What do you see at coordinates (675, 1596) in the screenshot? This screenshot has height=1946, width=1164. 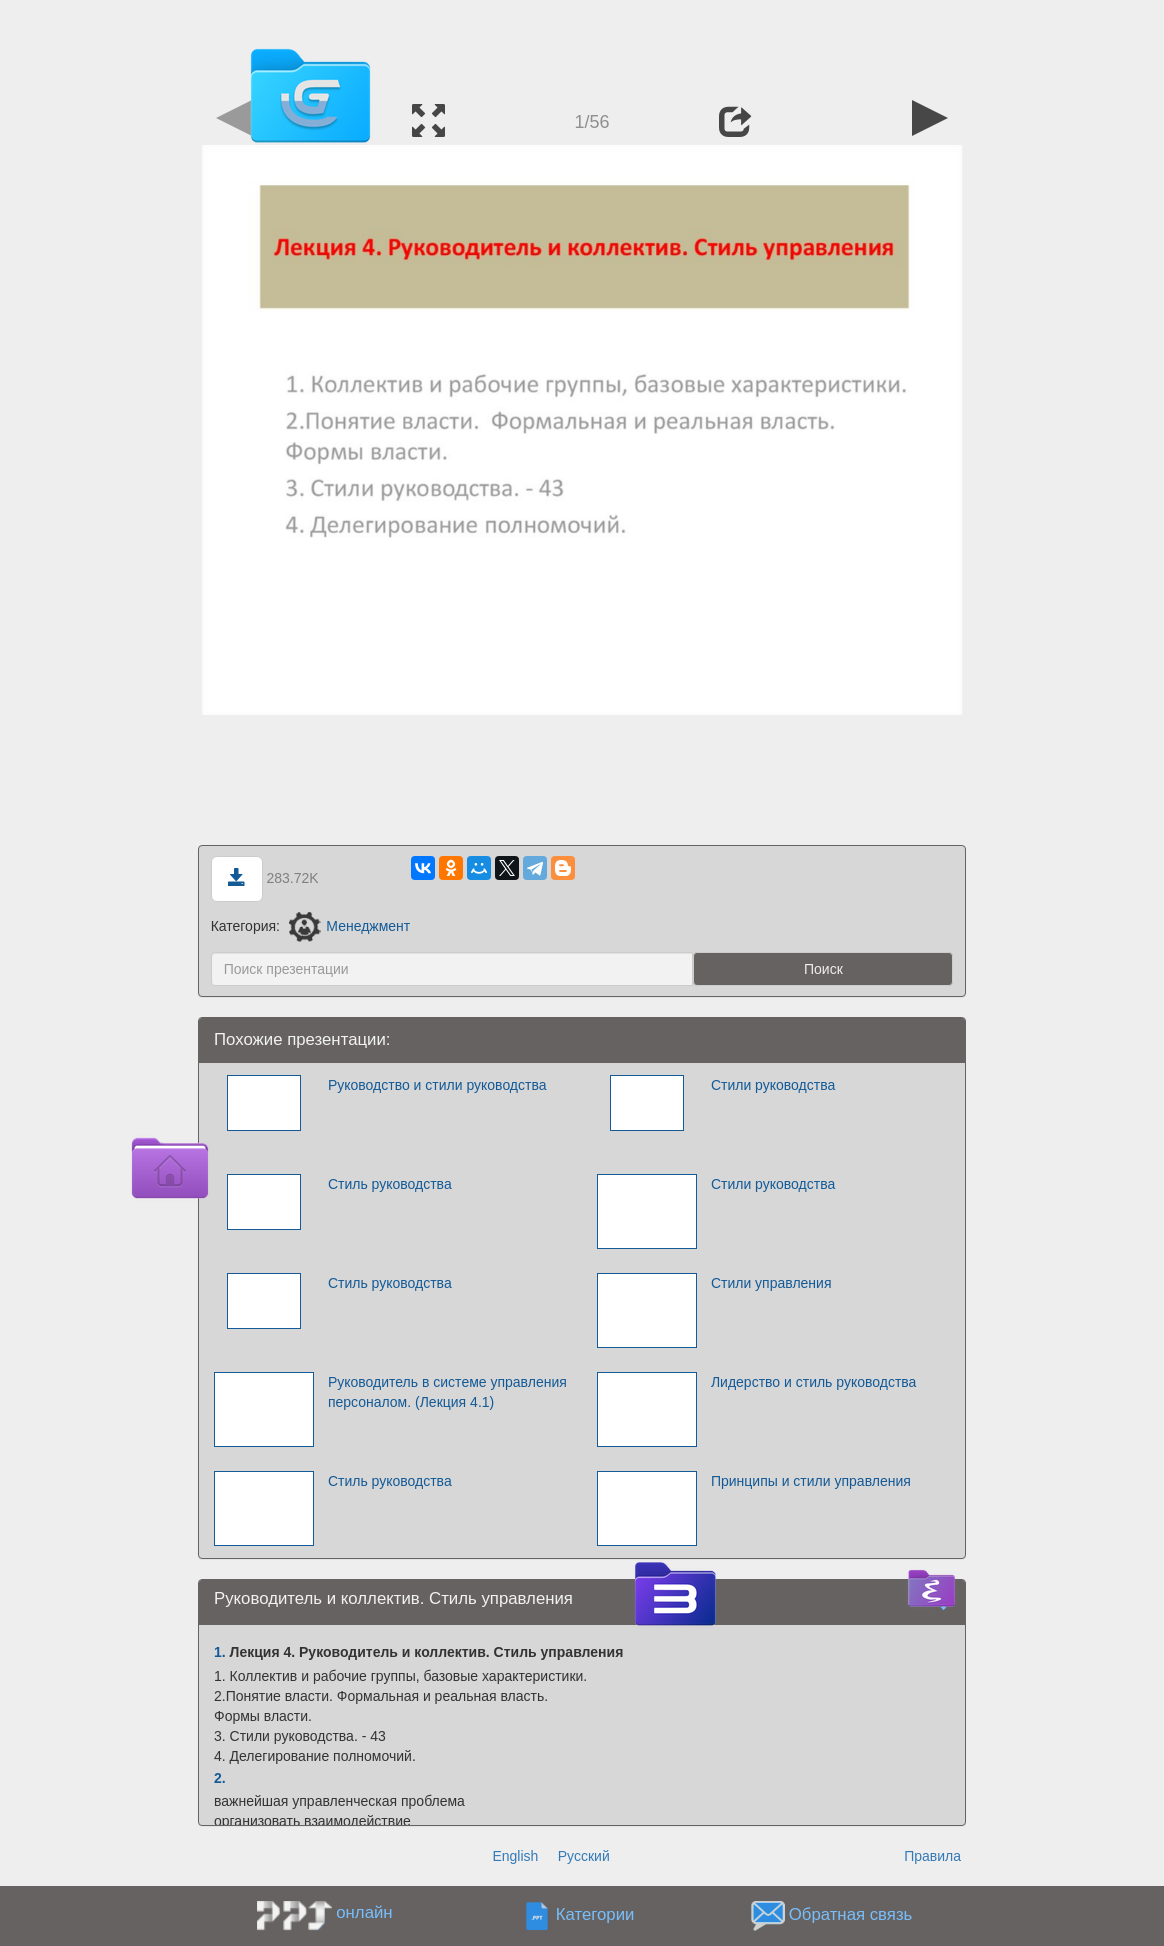 I see `rpcs3 emulator folder` at bounding box center [675, 1596].